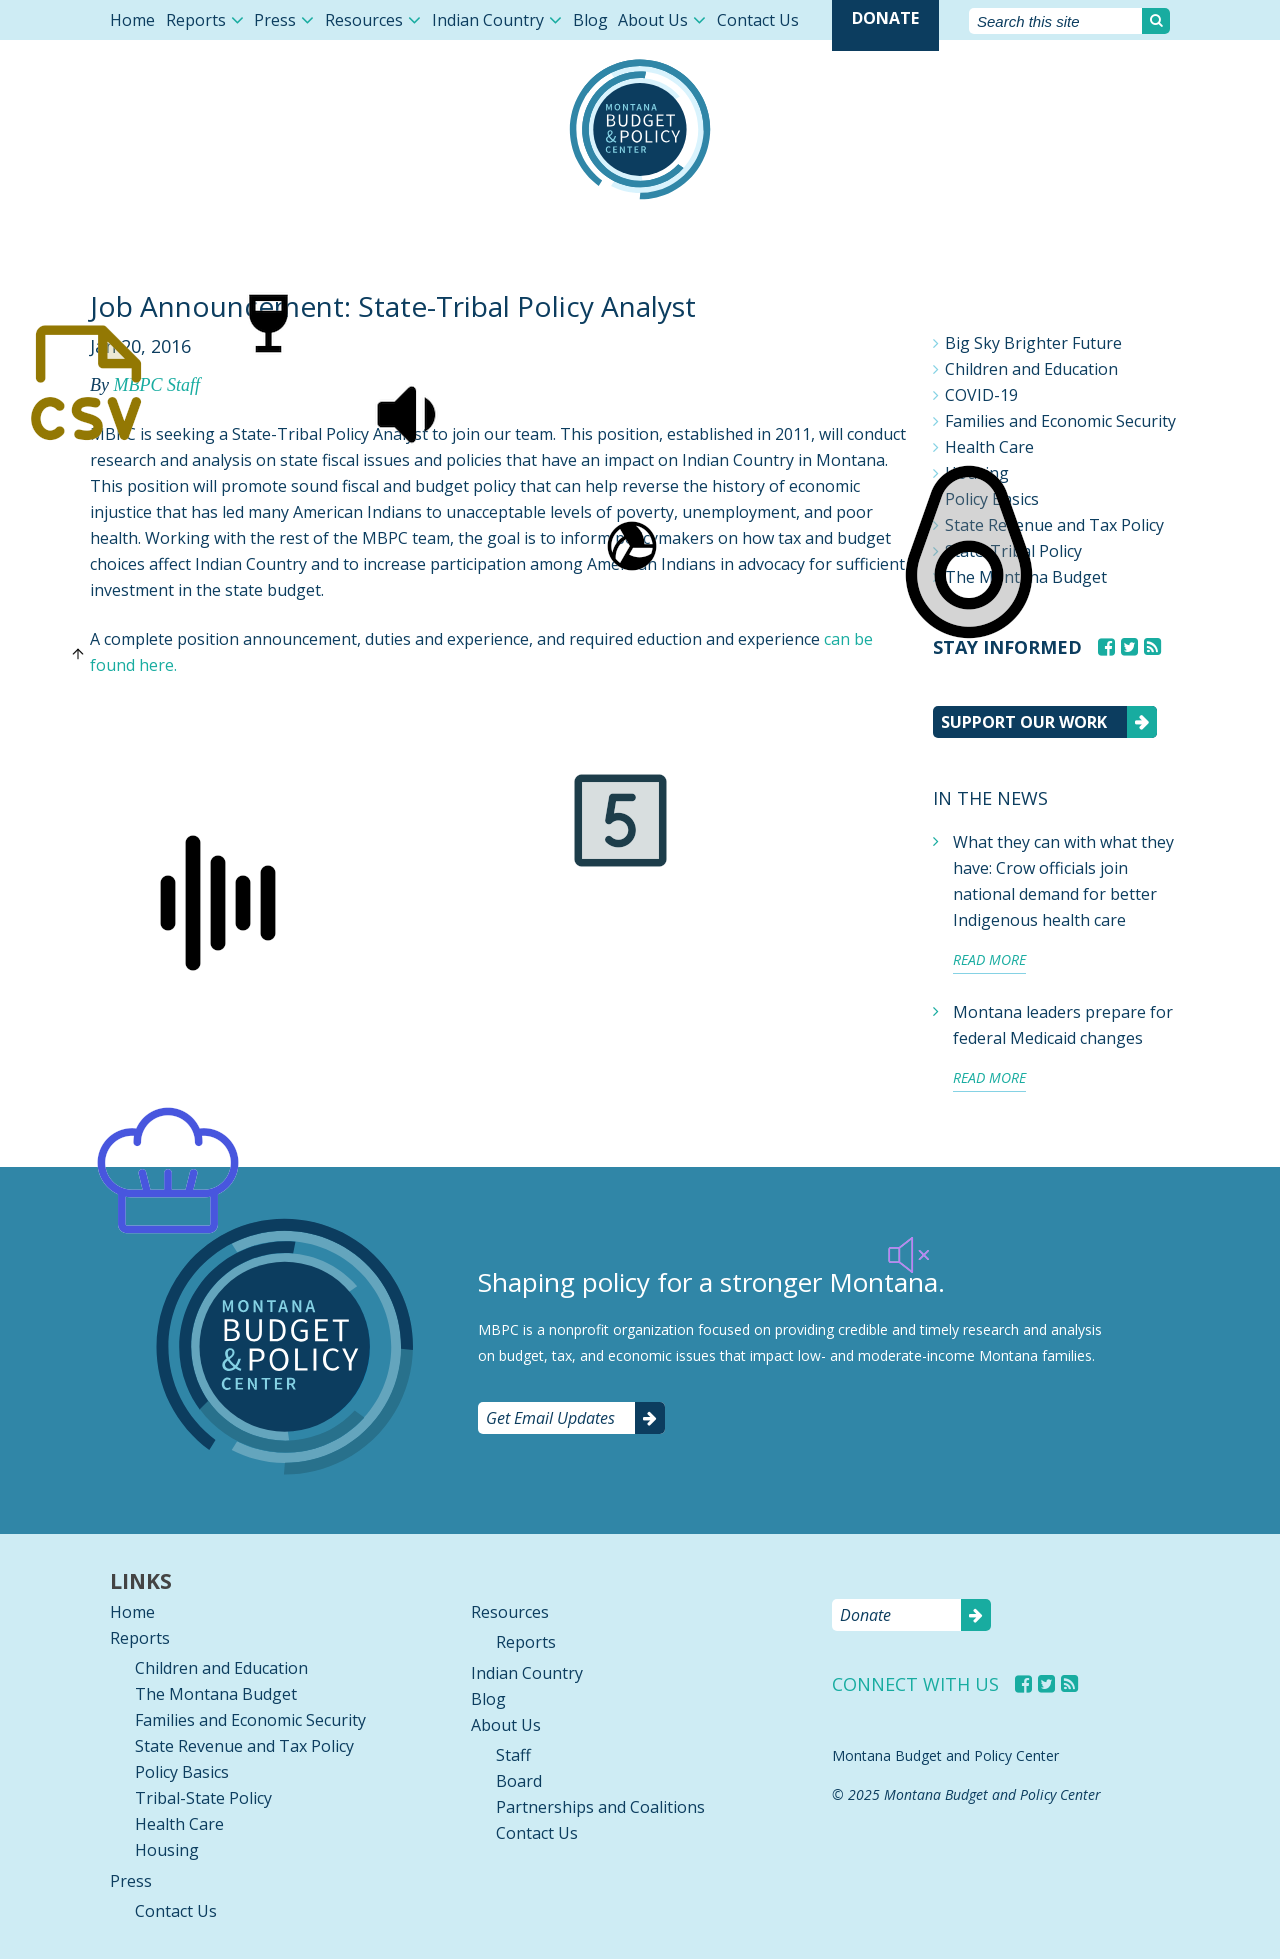 This screenshot has width=1280, height=1959. Describe the element at coordinates (168, 1173) in the screenshot. I see `browse recipes or cooking content` at that location.